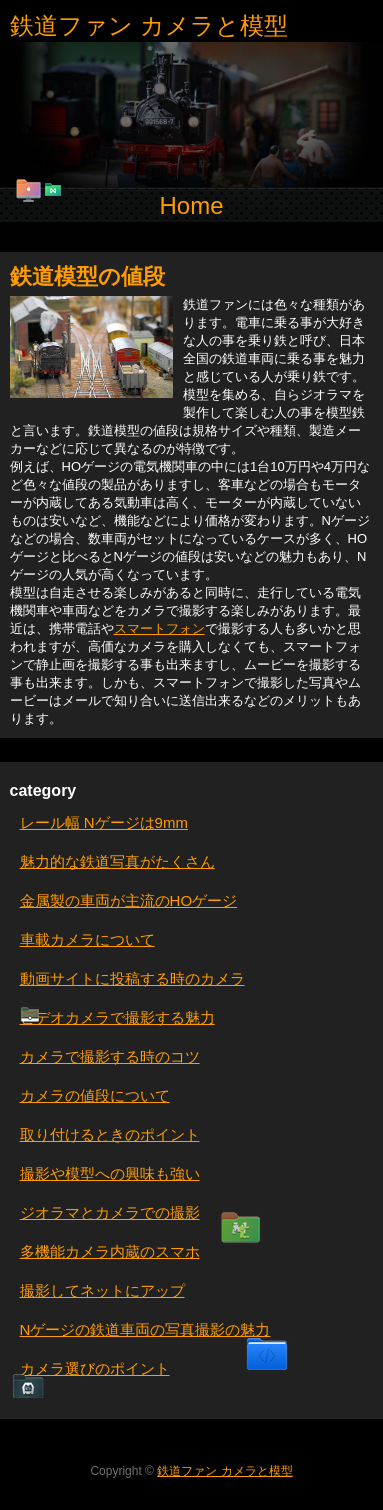 The width and height of the screenshot is (383, 1510). I want to click on open wondershare edrawmind project folder, so click(53, 190).